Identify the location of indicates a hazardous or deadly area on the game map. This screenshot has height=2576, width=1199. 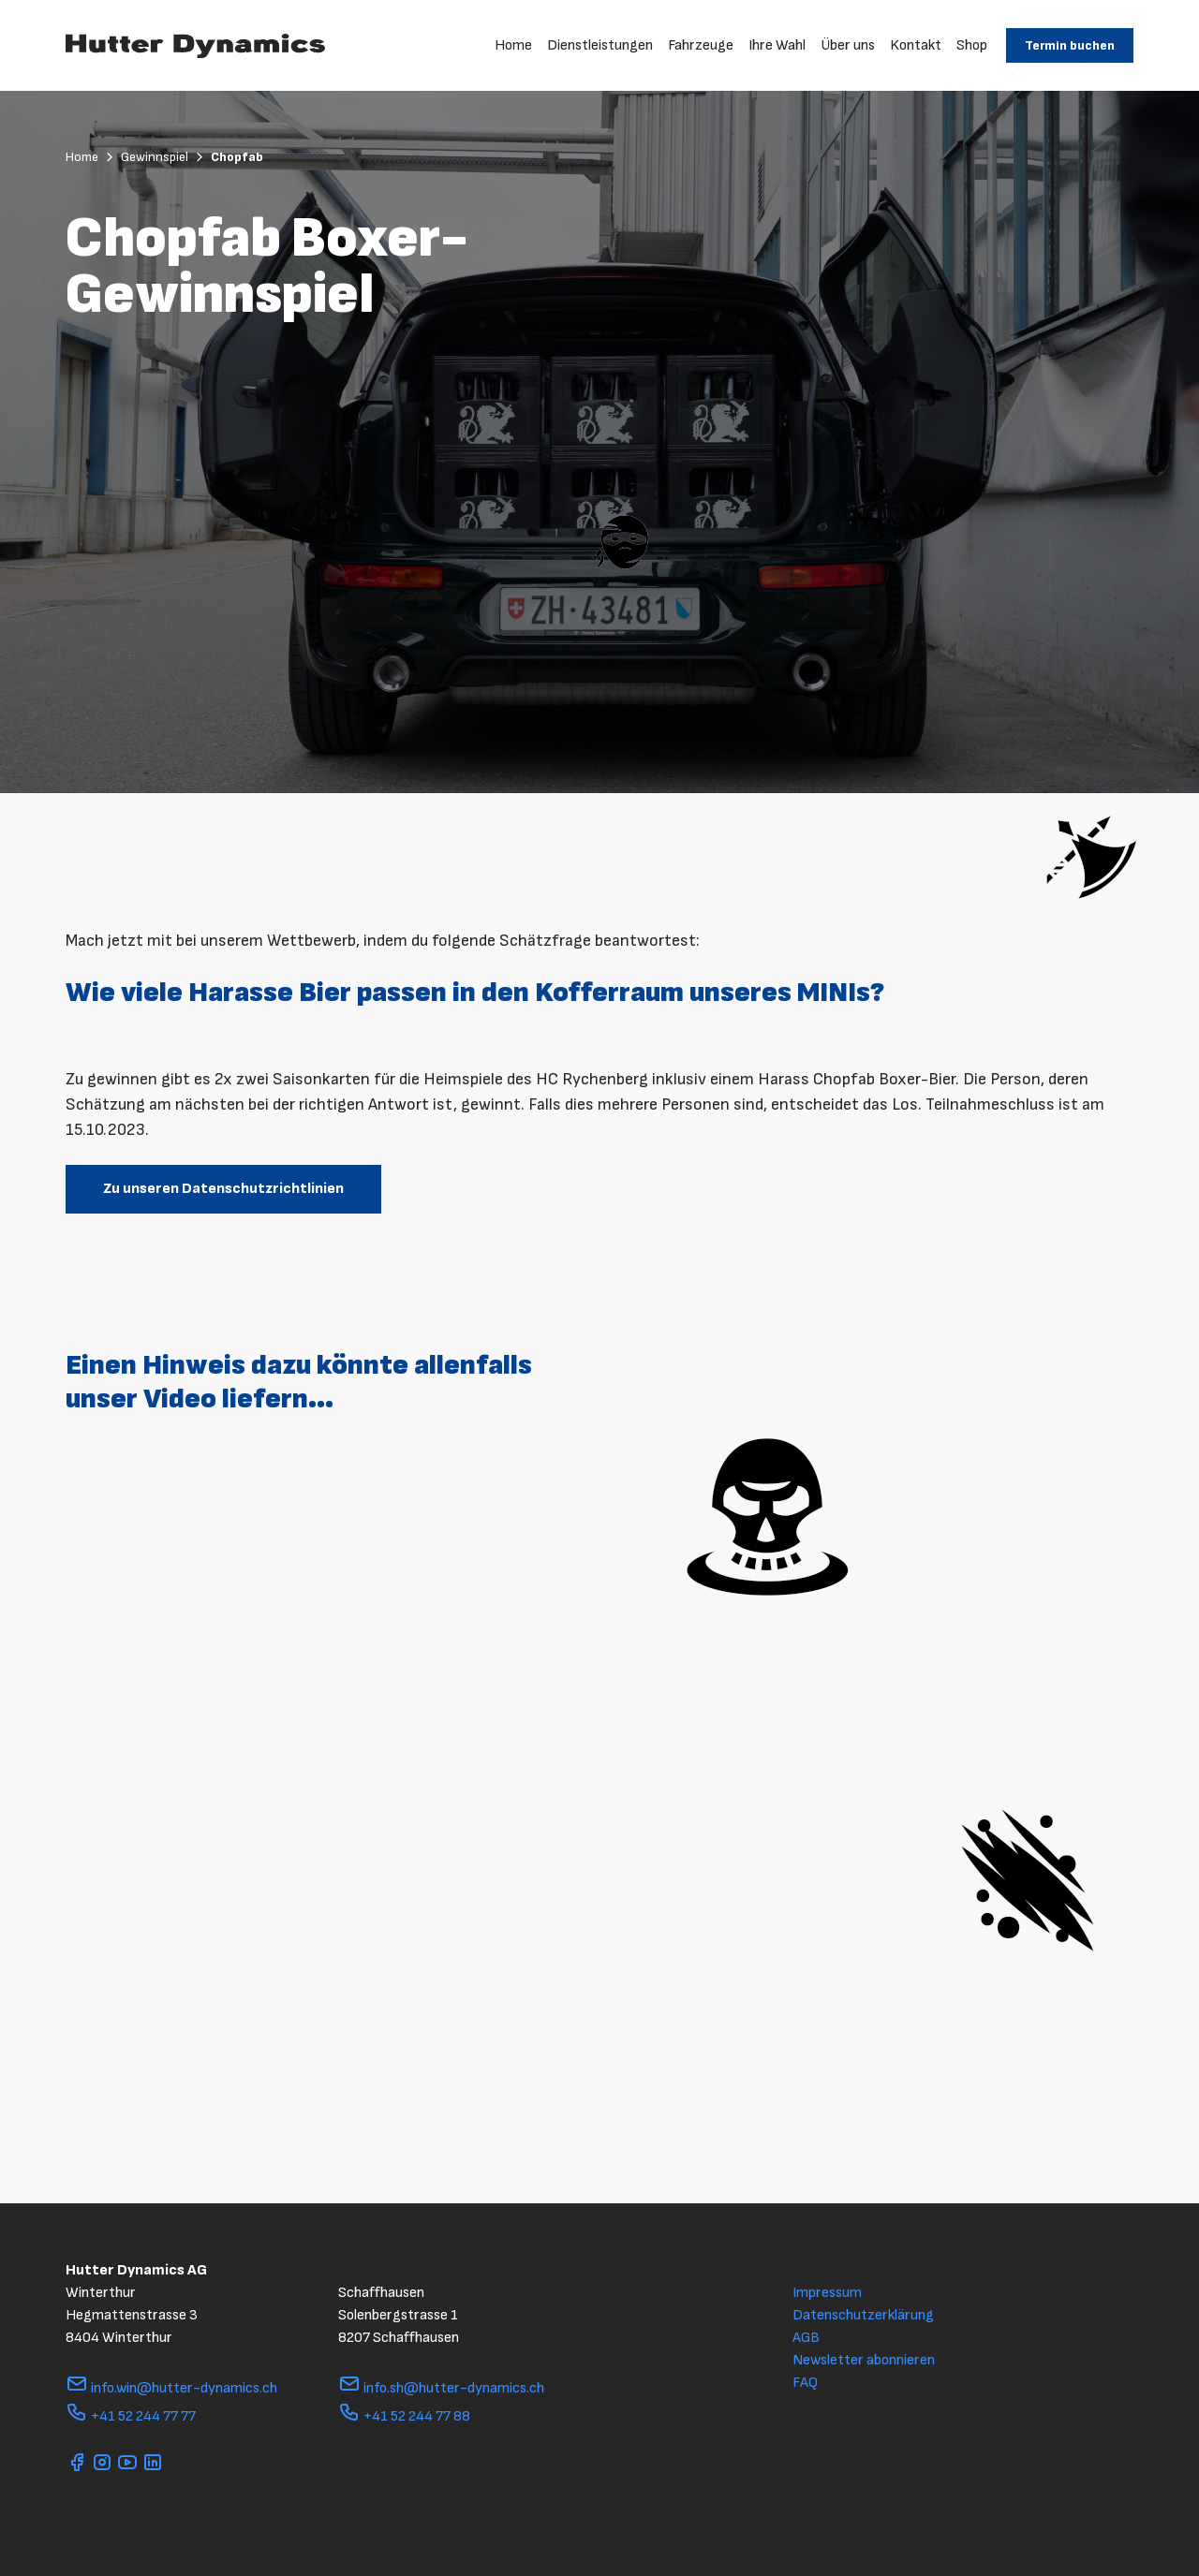
(767, 1518).